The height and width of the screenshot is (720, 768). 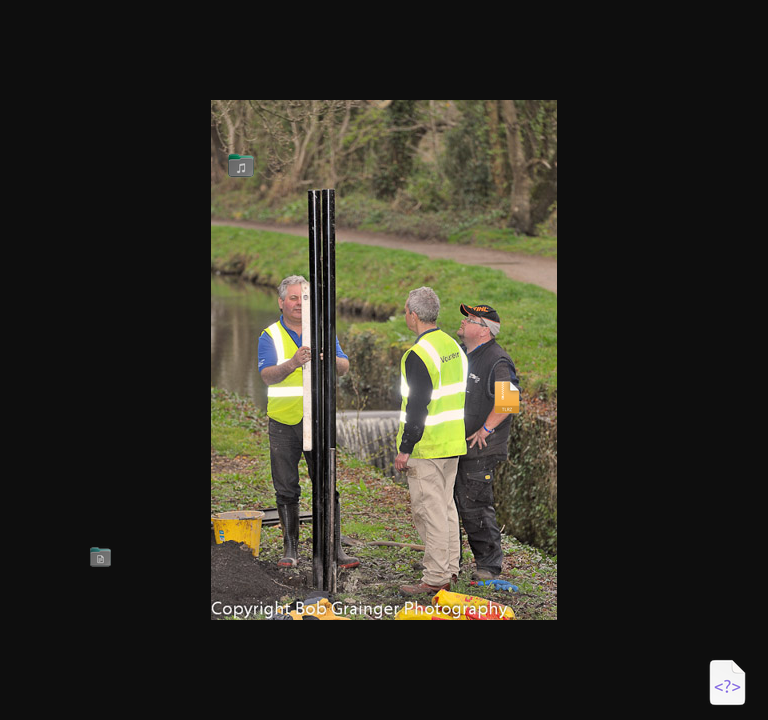 What do you see at coordinates (727, 682) in the screenshot?
I see `indicates a PHP script or code file` at bounding box center [727, 682].